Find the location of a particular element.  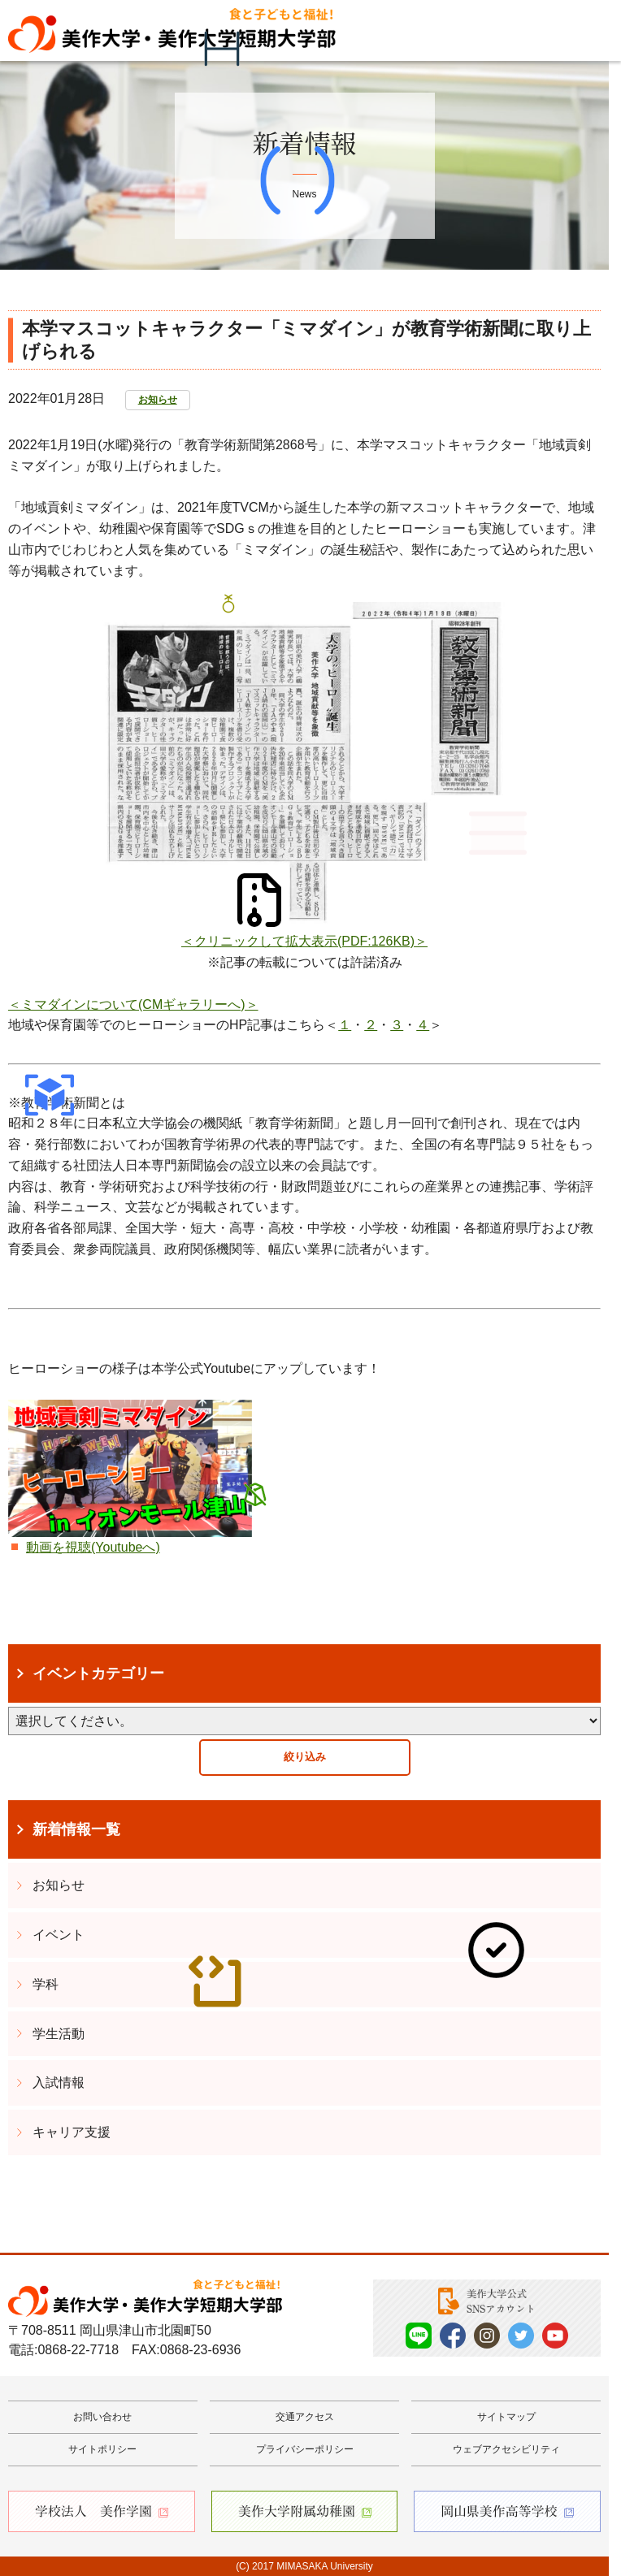

open a compressed or zipped file is located at coordinates (259, 900).